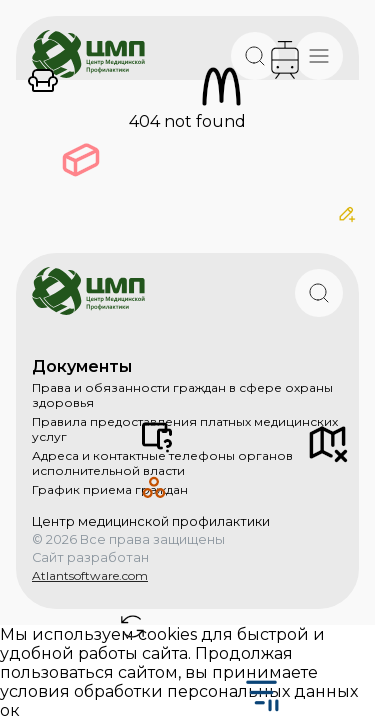 The image size is (375, 720). I want to click on remove a saved map or location, so click(327, 442).